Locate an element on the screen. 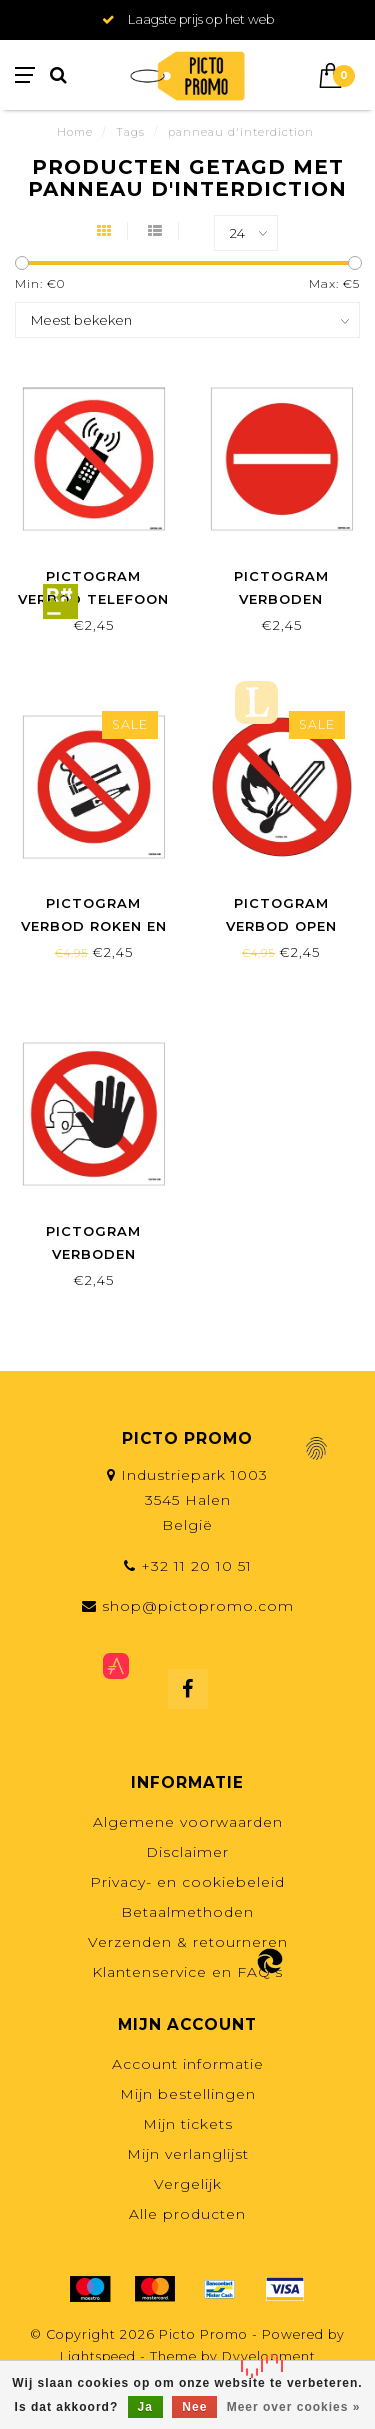 The image size is (375, 2429). open microsoft edge browser is located at coordinates (270, 1961).